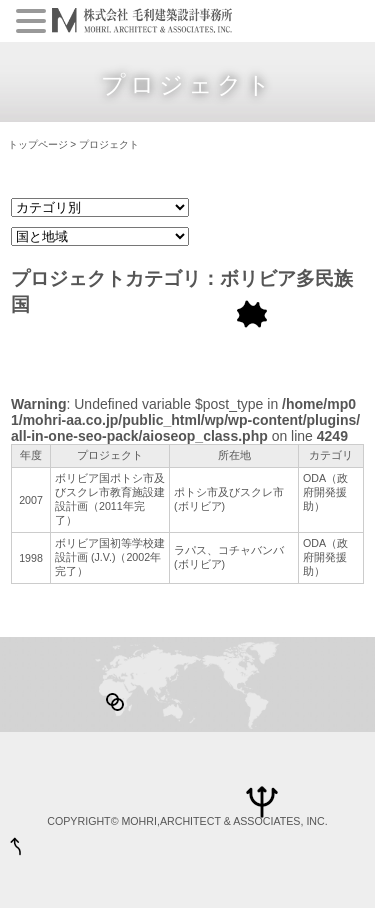  What do you see at coordinates (262, 802) in the screenshot?
I see `neptune or poseidon symbol in astrology or mythology app` at bounding box center [262, 802].